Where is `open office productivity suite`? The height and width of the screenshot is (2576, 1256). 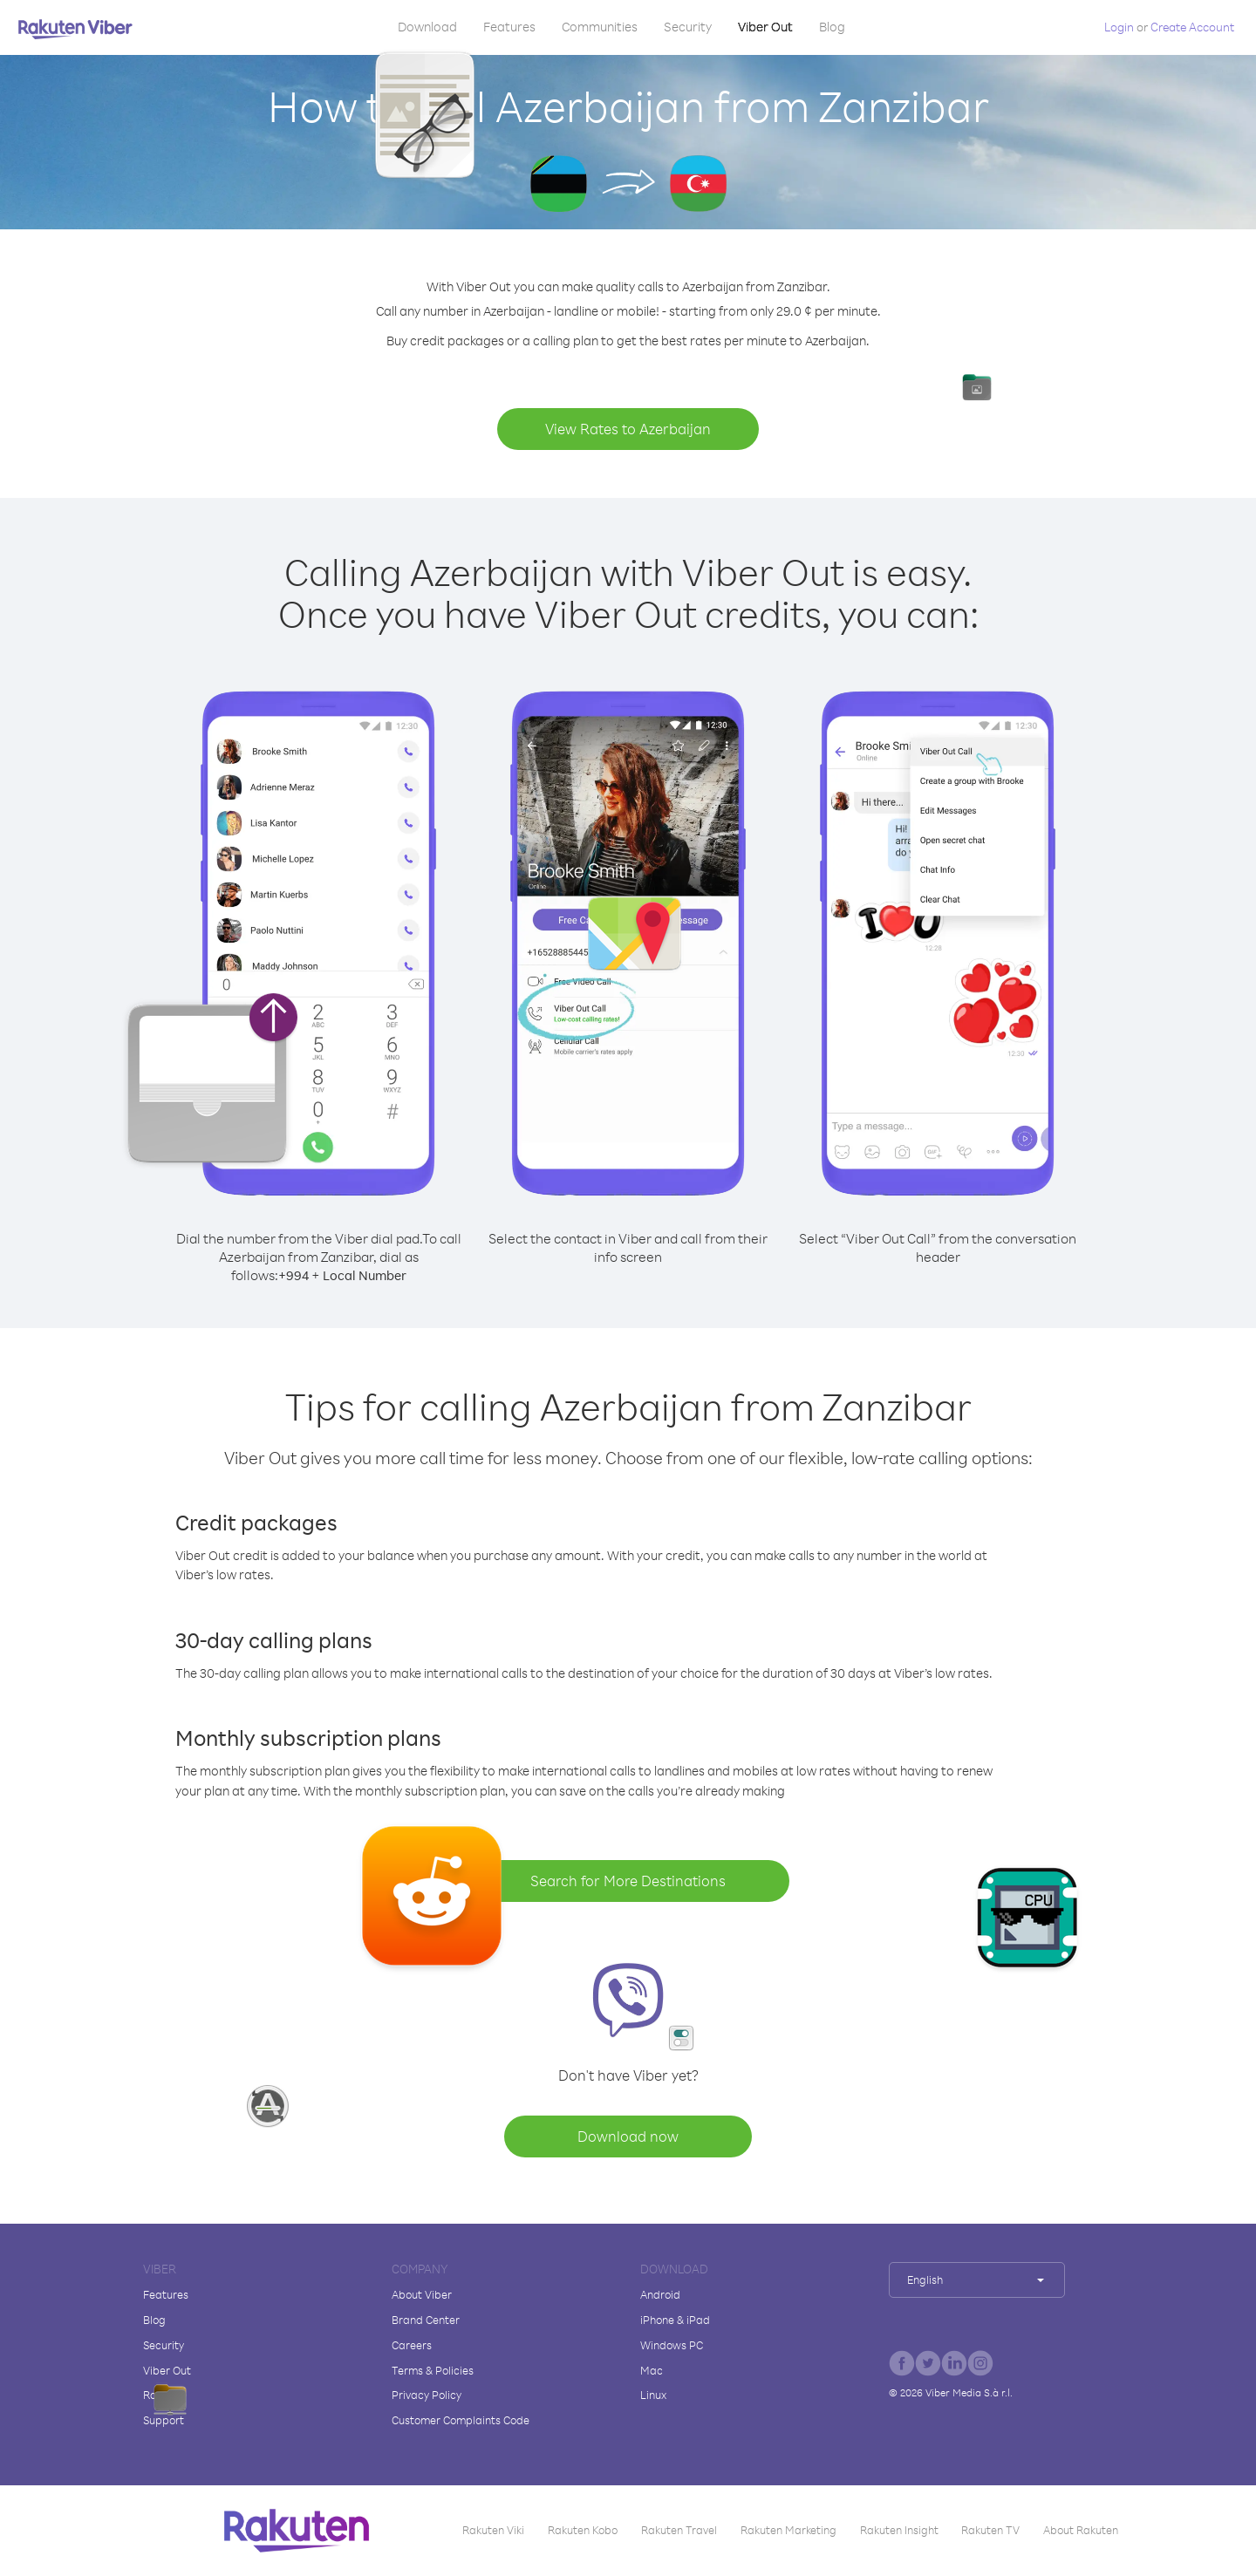 open office productivity suite is located at coordinates (425, 115).